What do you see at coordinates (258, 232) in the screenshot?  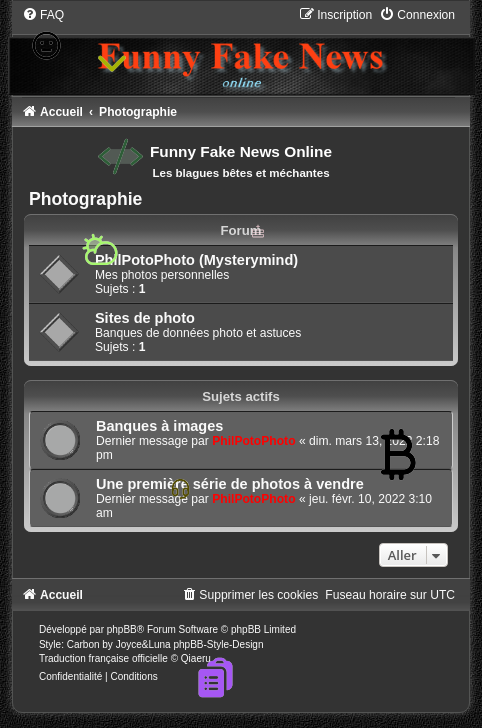 I see `add a new row at the top` at bounding box center [258, 232].